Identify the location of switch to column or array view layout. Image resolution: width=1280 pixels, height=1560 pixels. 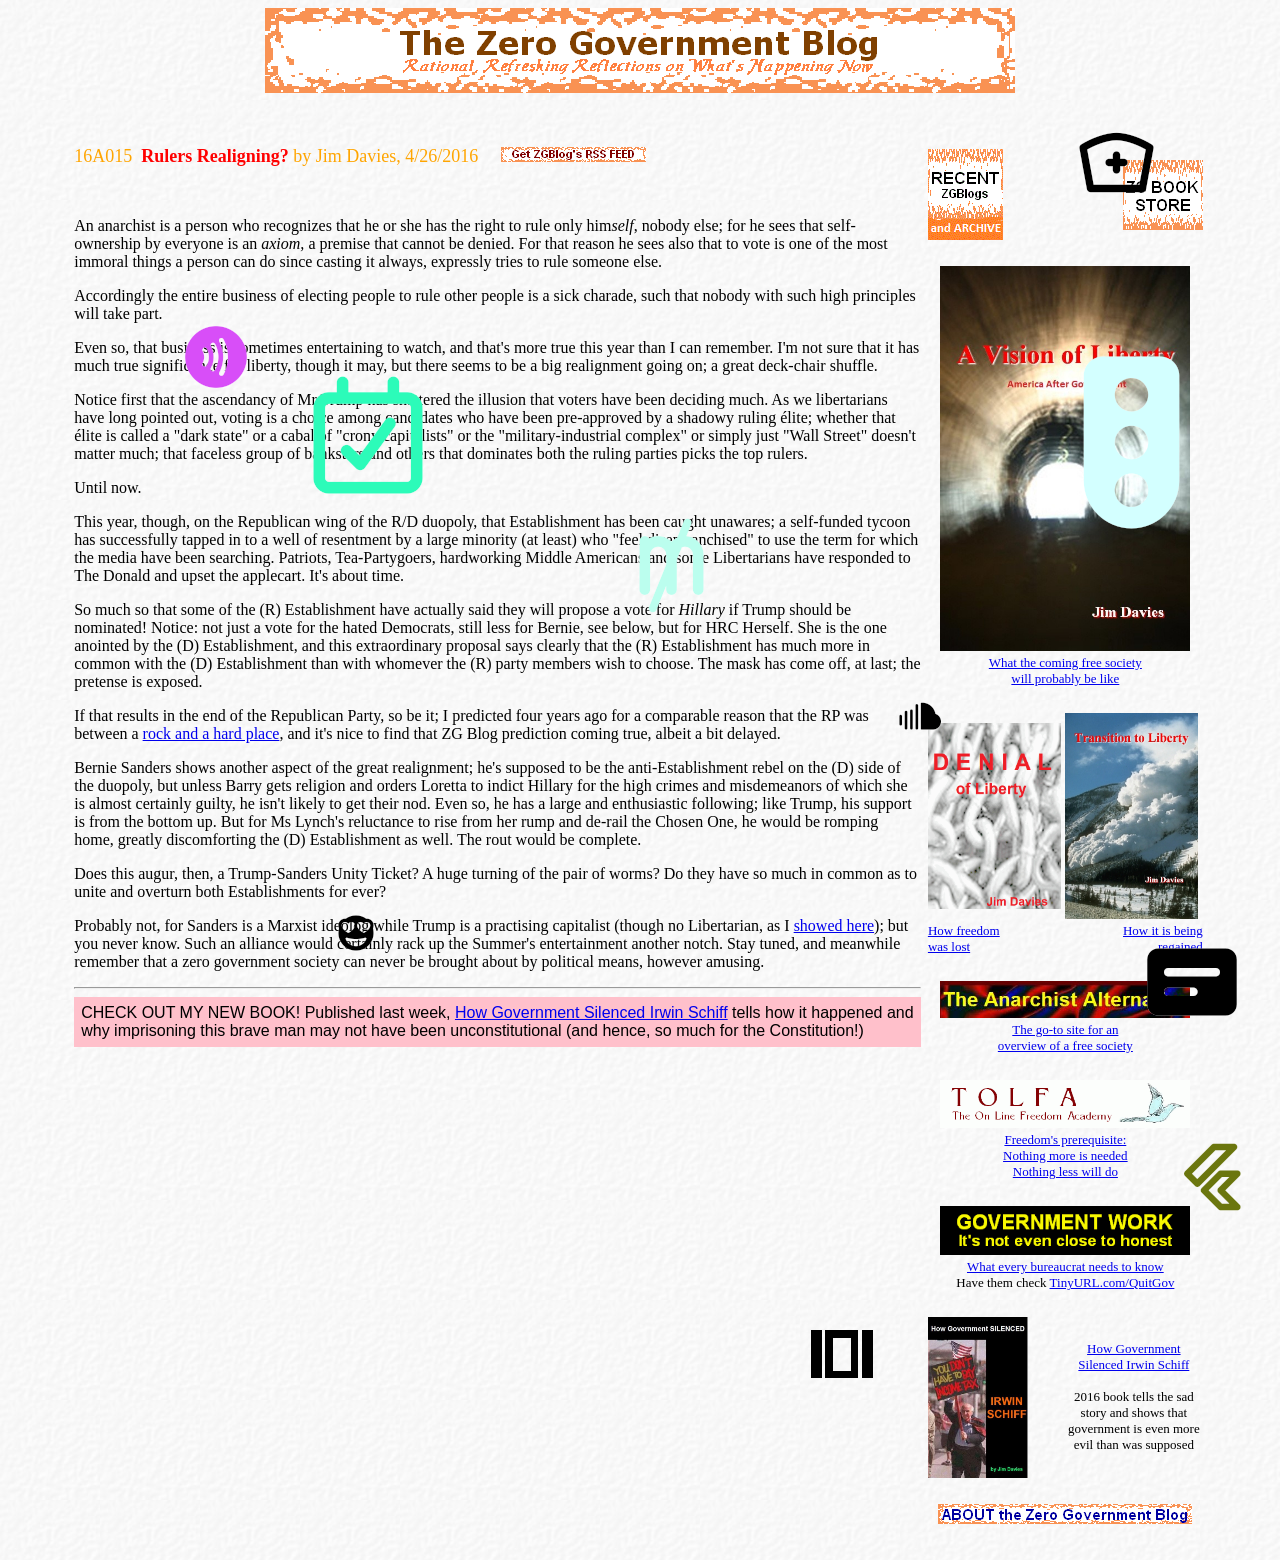
(840, 1356).